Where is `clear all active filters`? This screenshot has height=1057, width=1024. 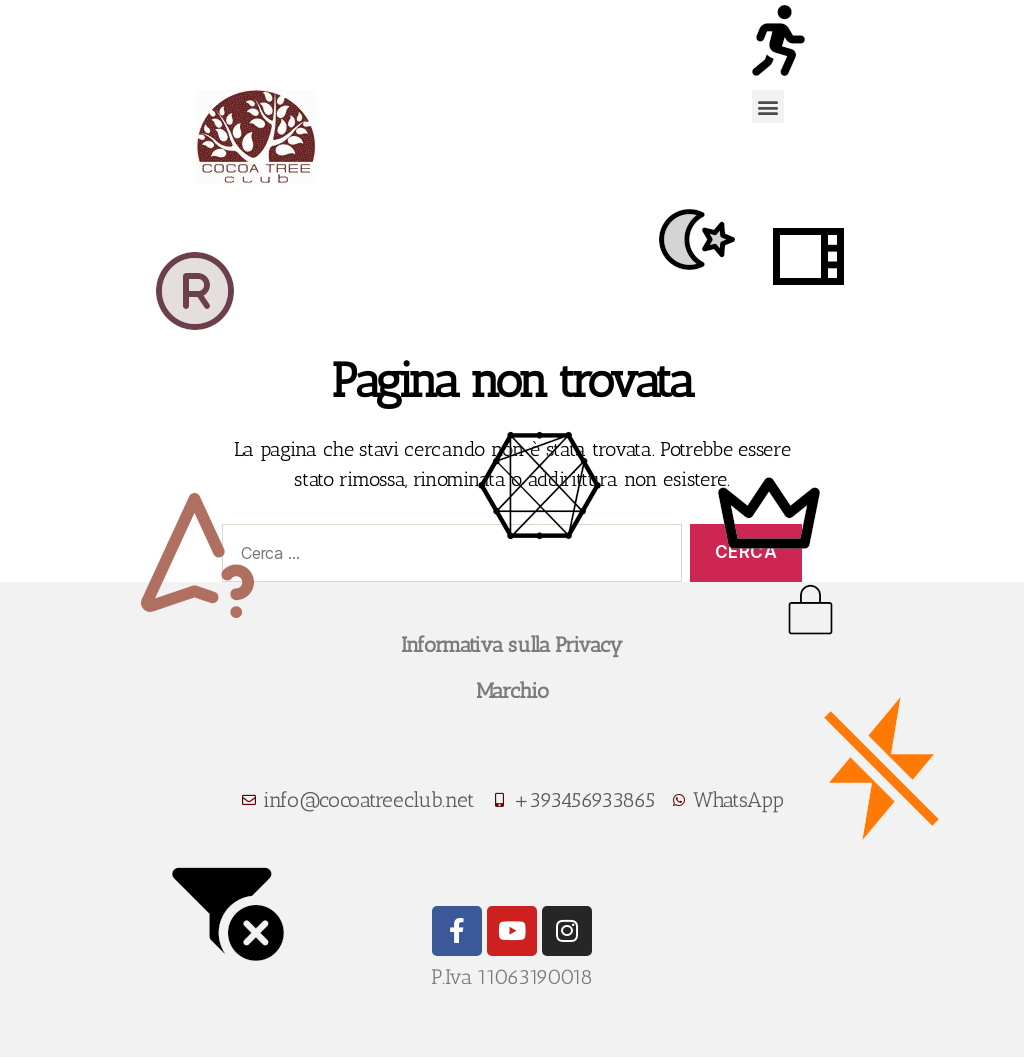 clear all active filters is located at coordinates (228, 905).